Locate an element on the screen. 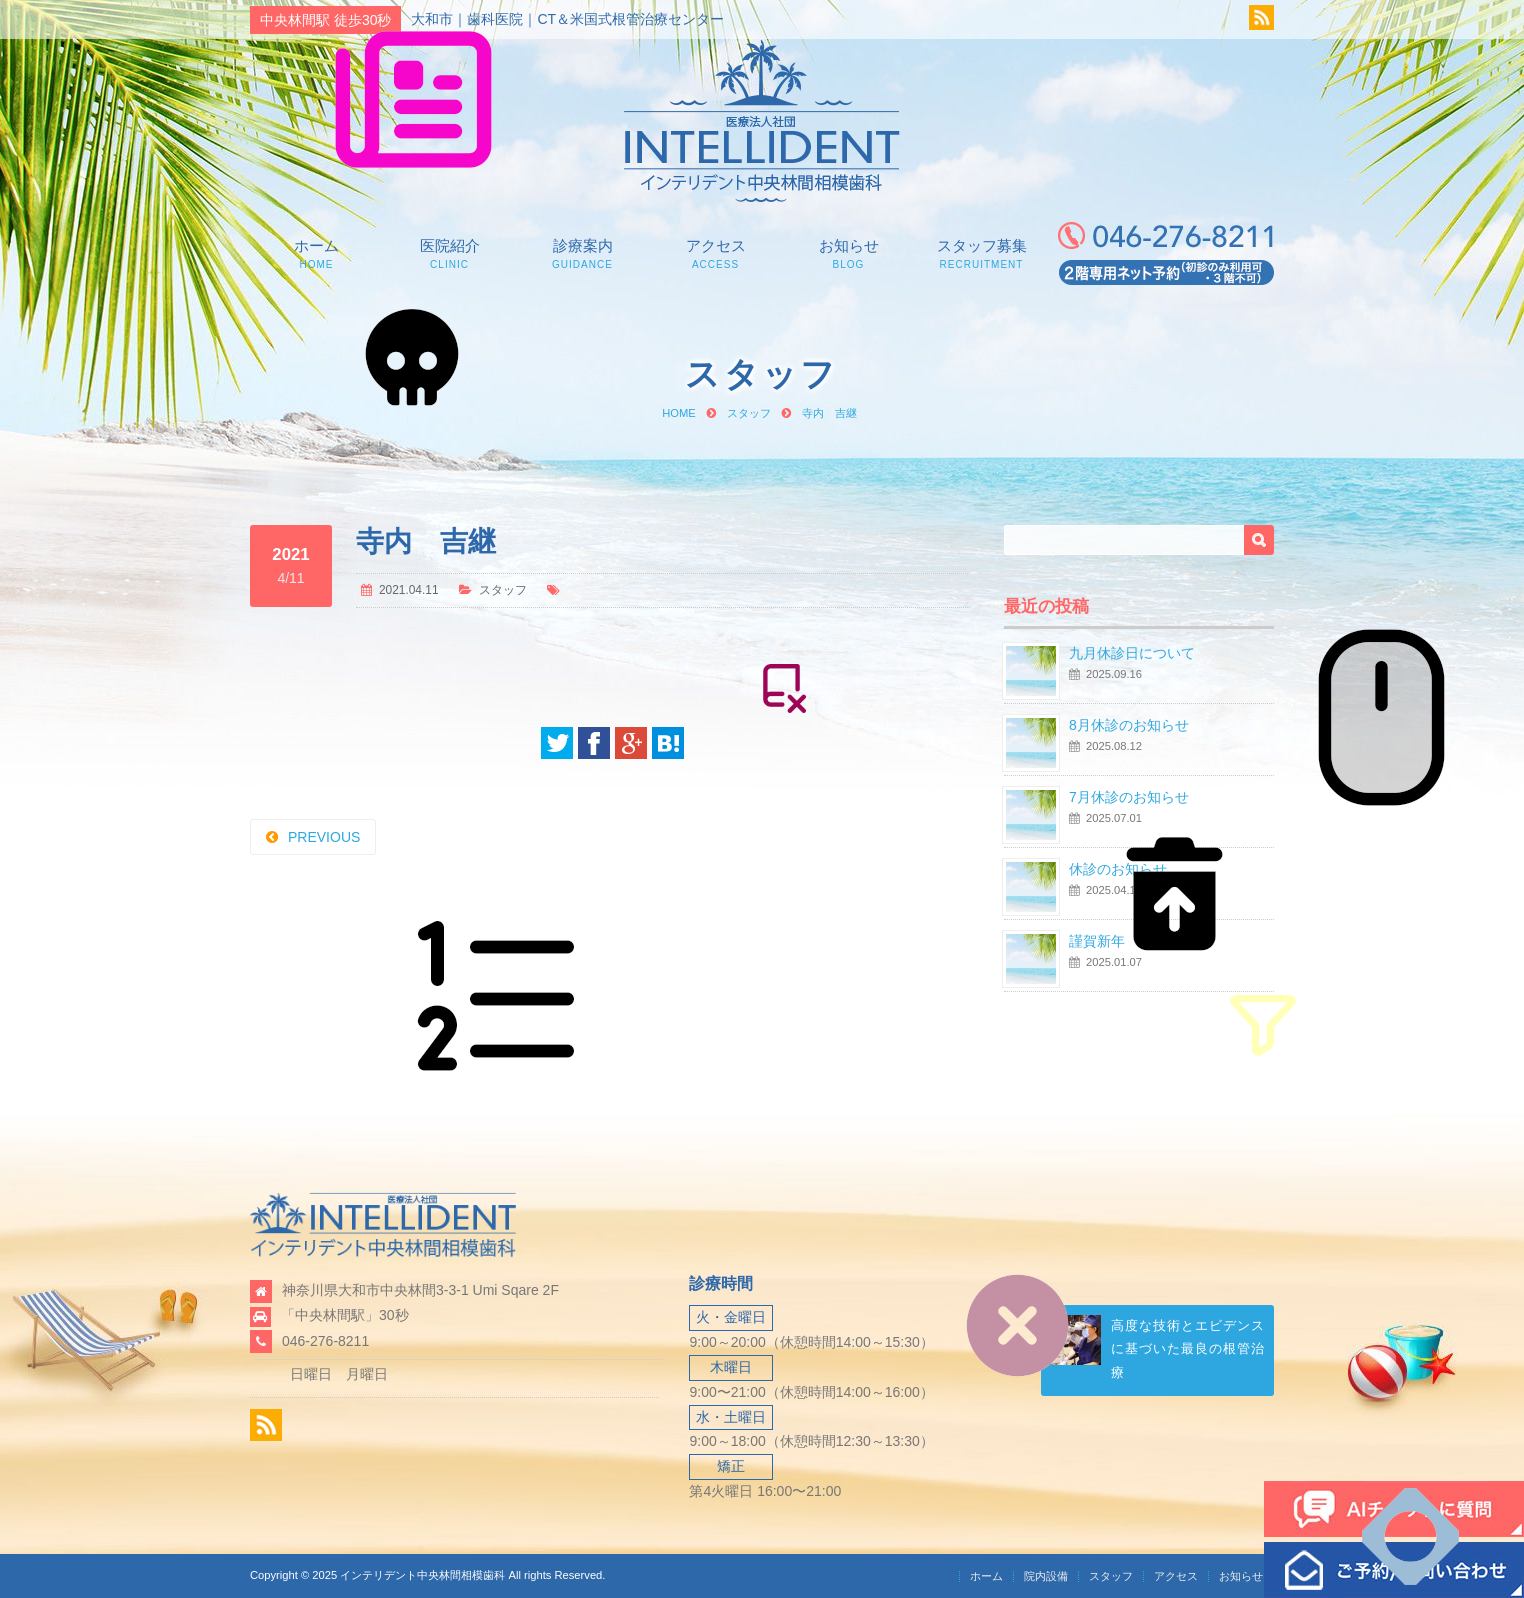 This screenshot has height=1598, width=1524. indicates dangerous or harmful content is located at coordinates (412, 359).